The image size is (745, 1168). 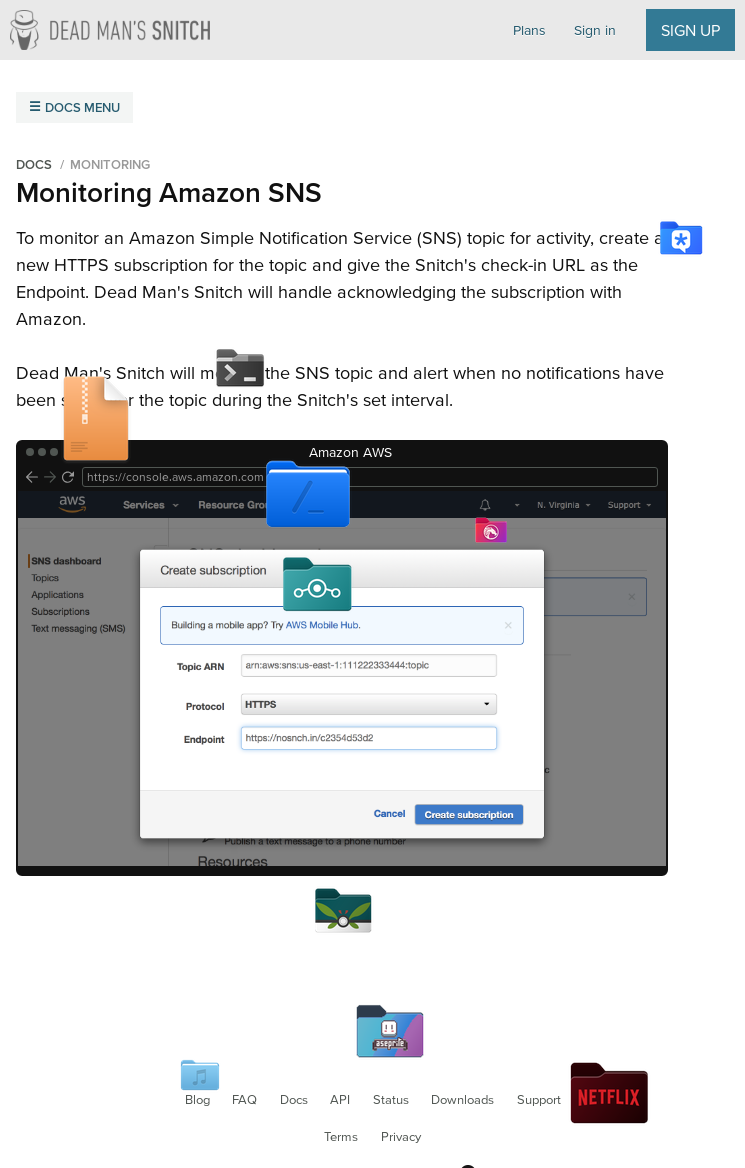 What do you see at coordinates (240, 369) in the screenshot?
I see `open windows terminal projects folder` at bounding box center [240, 369].